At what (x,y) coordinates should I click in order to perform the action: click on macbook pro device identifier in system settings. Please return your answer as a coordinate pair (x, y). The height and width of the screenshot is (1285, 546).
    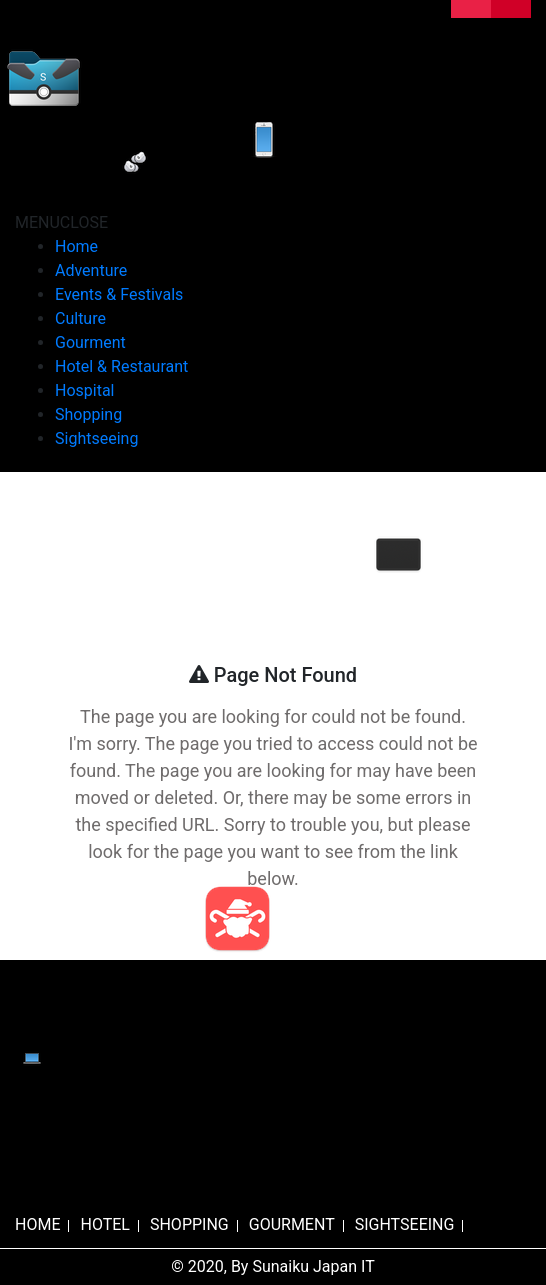
    Looking at the image, I should click on (32, 1057).